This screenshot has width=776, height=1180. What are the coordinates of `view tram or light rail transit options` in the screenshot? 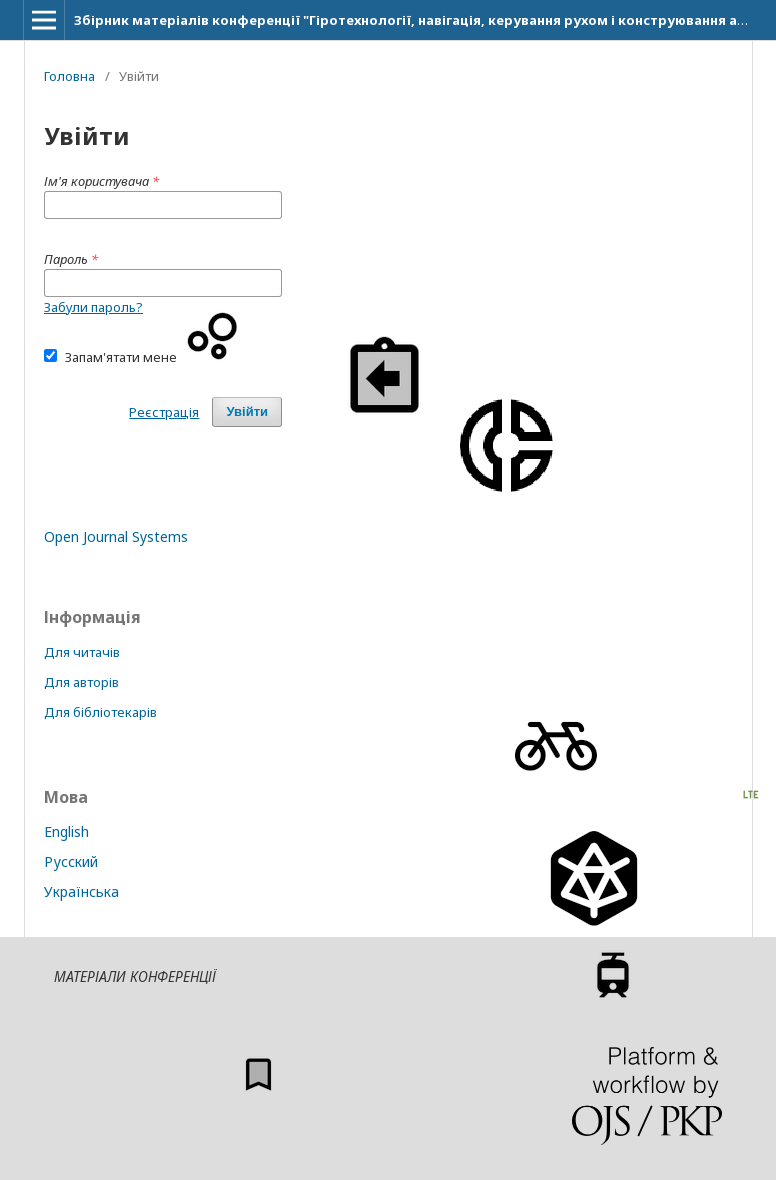 It's located at (613, 975).